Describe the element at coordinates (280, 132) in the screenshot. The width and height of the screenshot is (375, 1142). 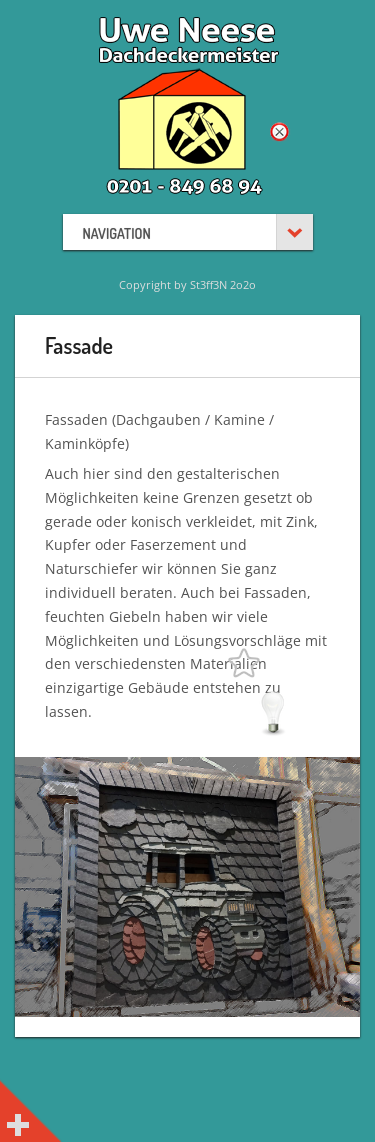
I see `delete selected item` at that location.